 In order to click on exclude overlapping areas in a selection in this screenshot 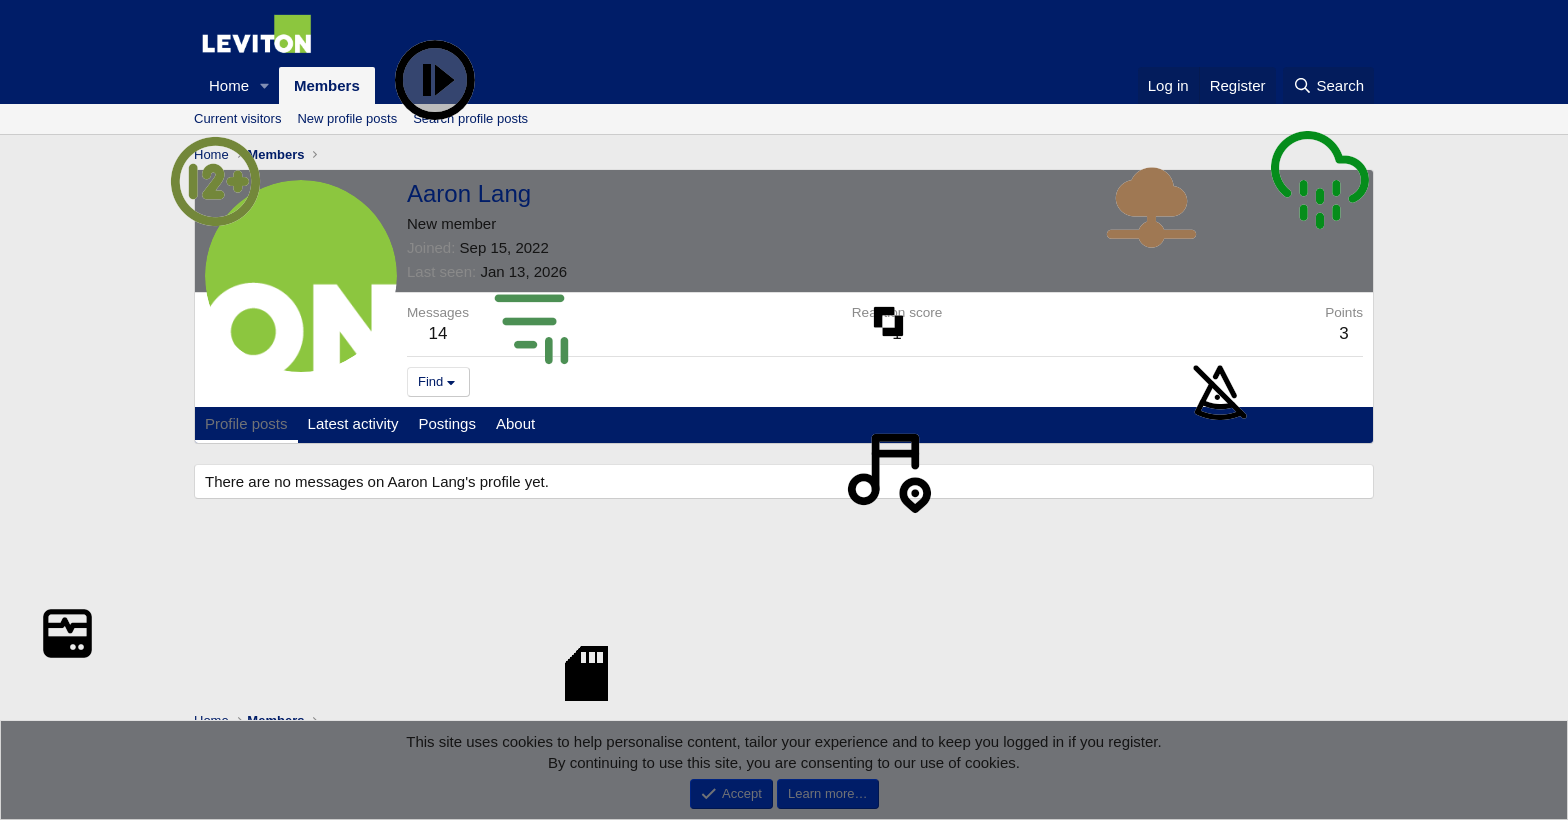, I will do `click(888, 321)`.